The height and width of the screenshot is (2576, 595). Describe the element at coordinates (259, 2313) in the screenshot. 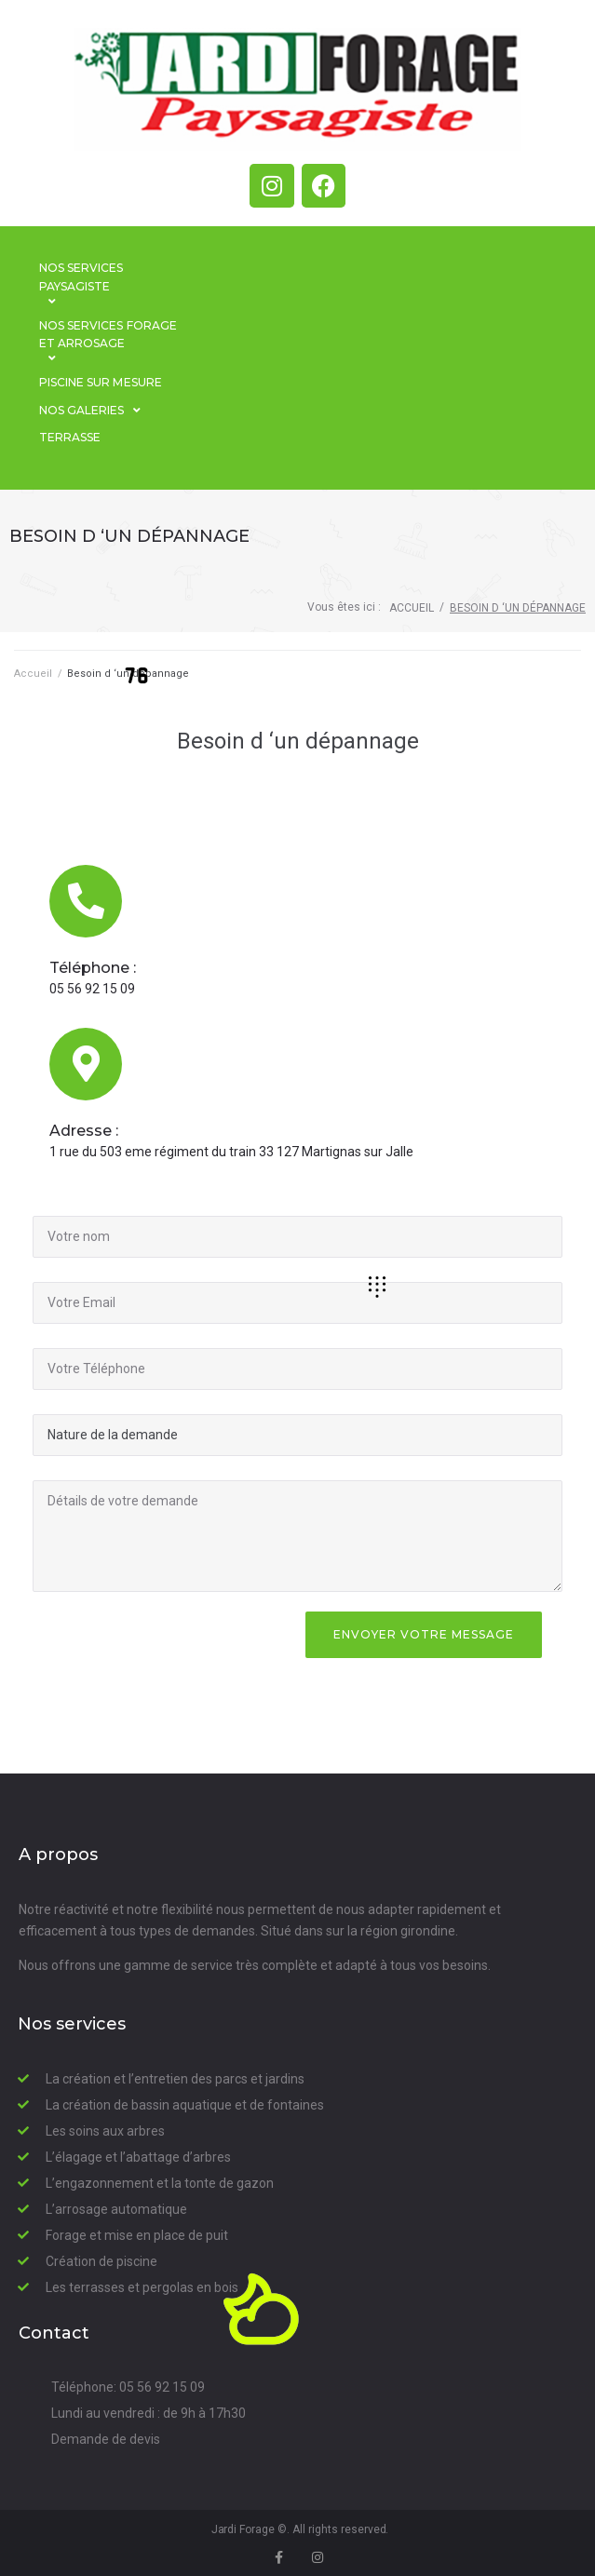

I see `indicates nighttime or evening weather conditions` at that location.